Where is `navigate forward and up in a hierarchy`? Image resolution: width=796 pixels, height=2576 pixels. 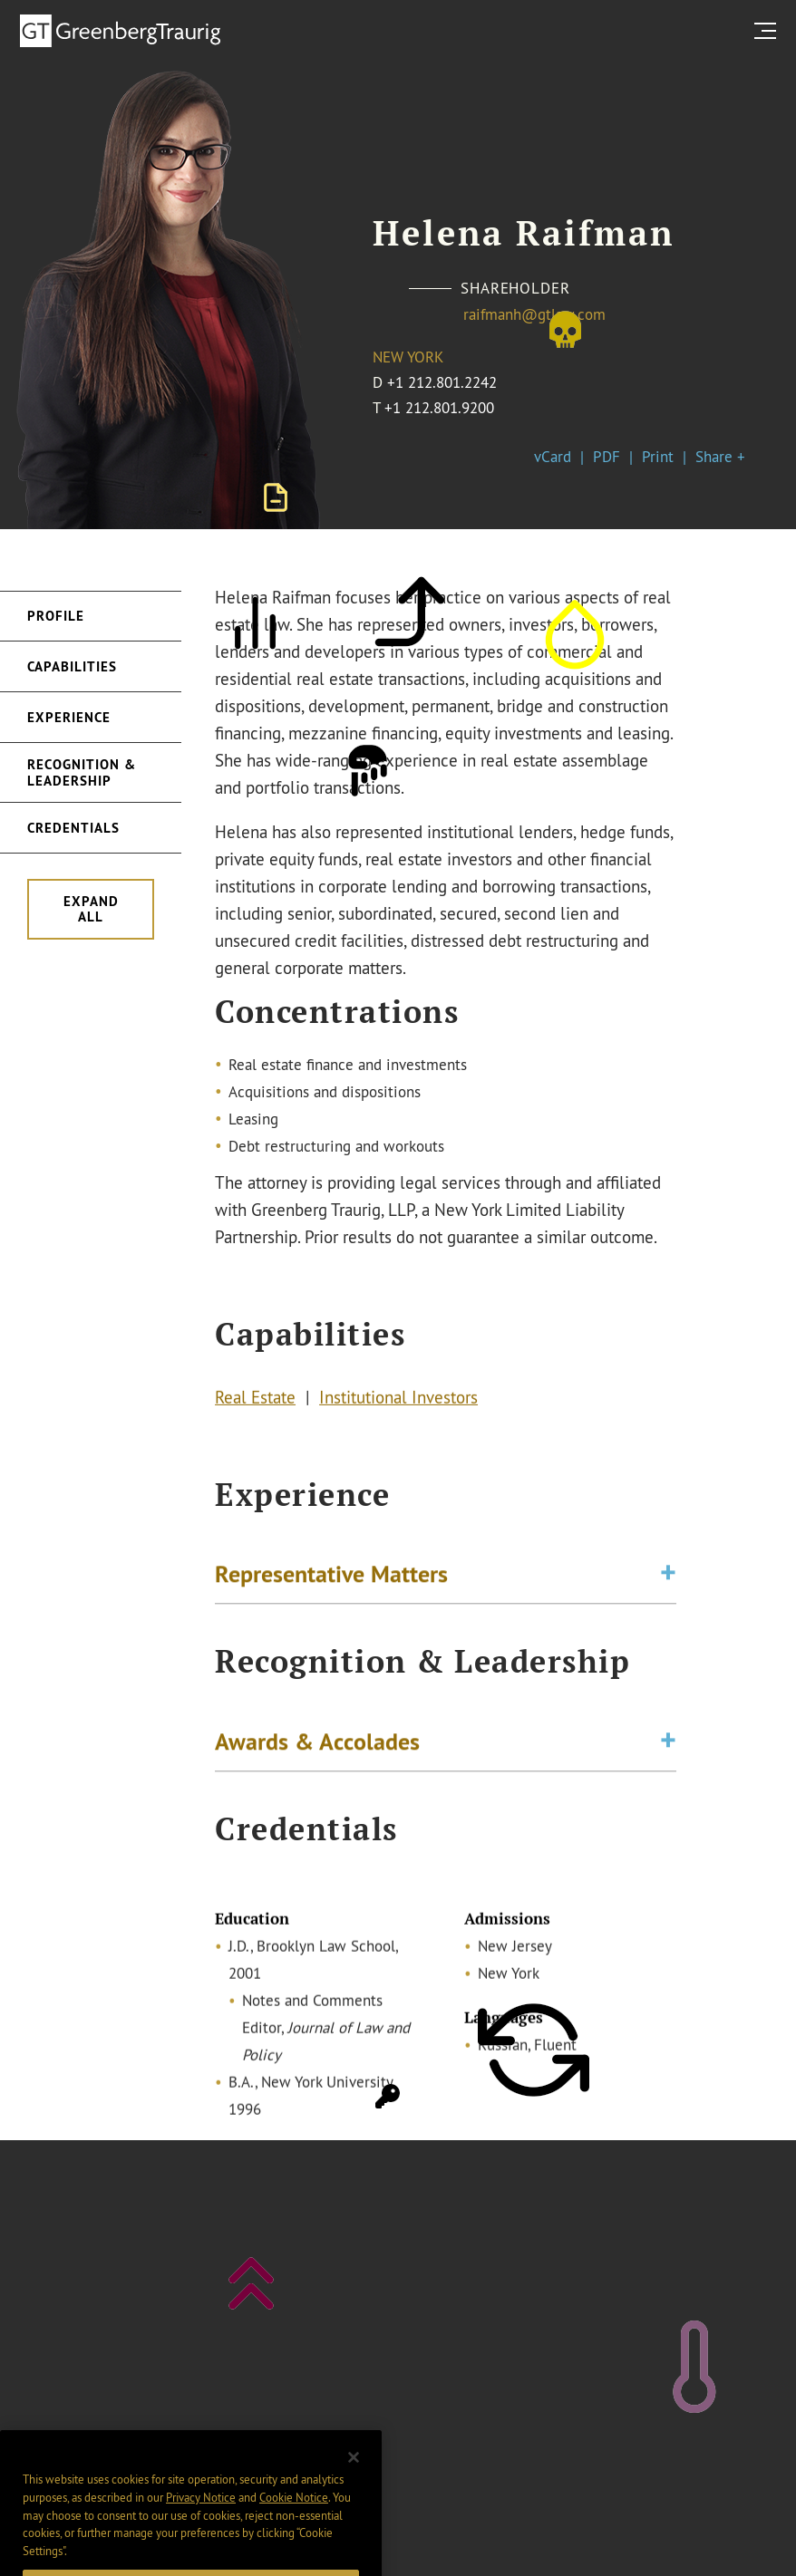
navigate forward and up in a hierarchy is located at coordinates (410, 612).